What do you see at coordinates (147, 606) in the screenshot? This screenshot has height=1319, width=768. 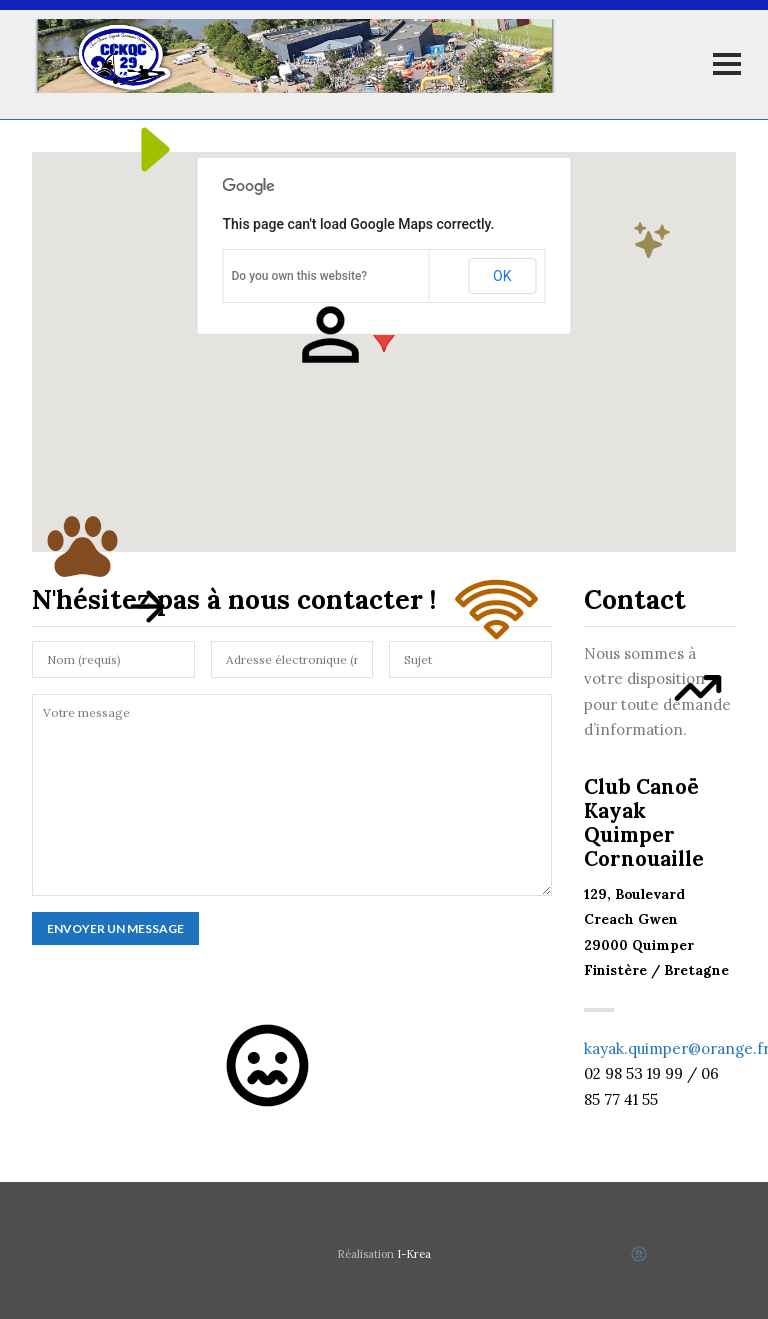 I see `navigate to the next page or step` at bounding box center [147, 606].